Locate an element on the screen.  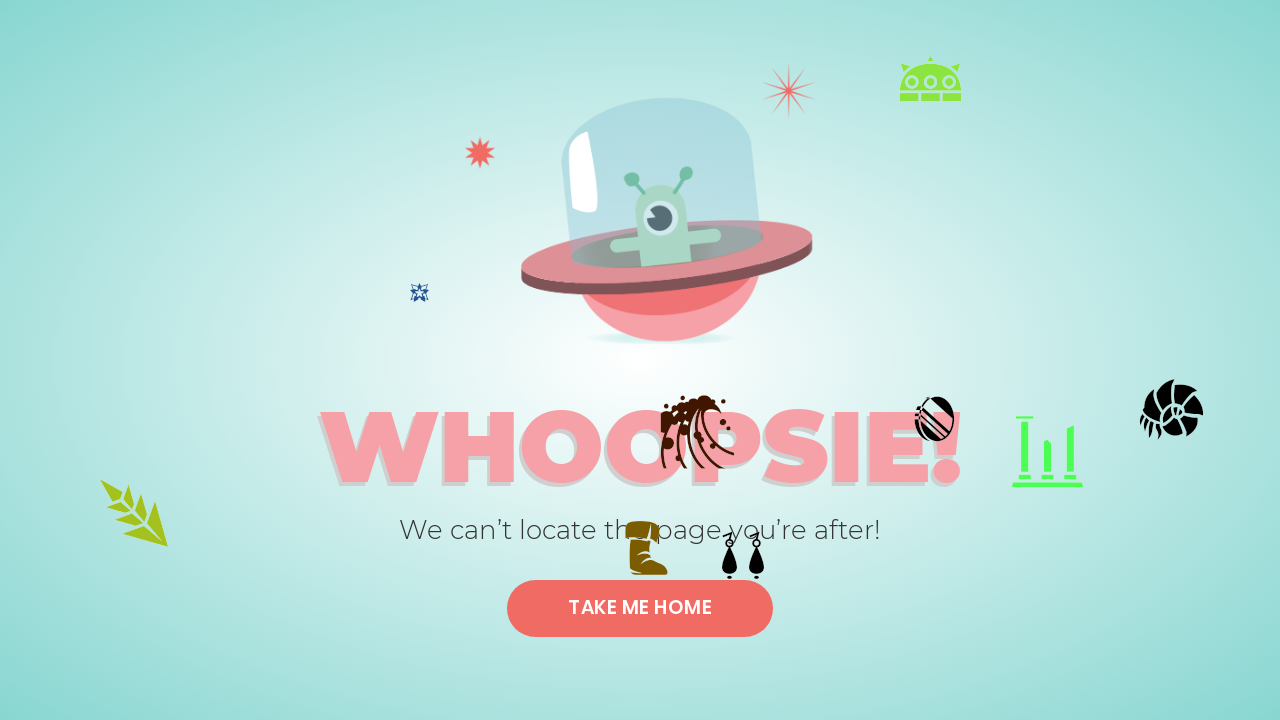
select gaul or celtic warrior class is located at coordinates (930, 81).